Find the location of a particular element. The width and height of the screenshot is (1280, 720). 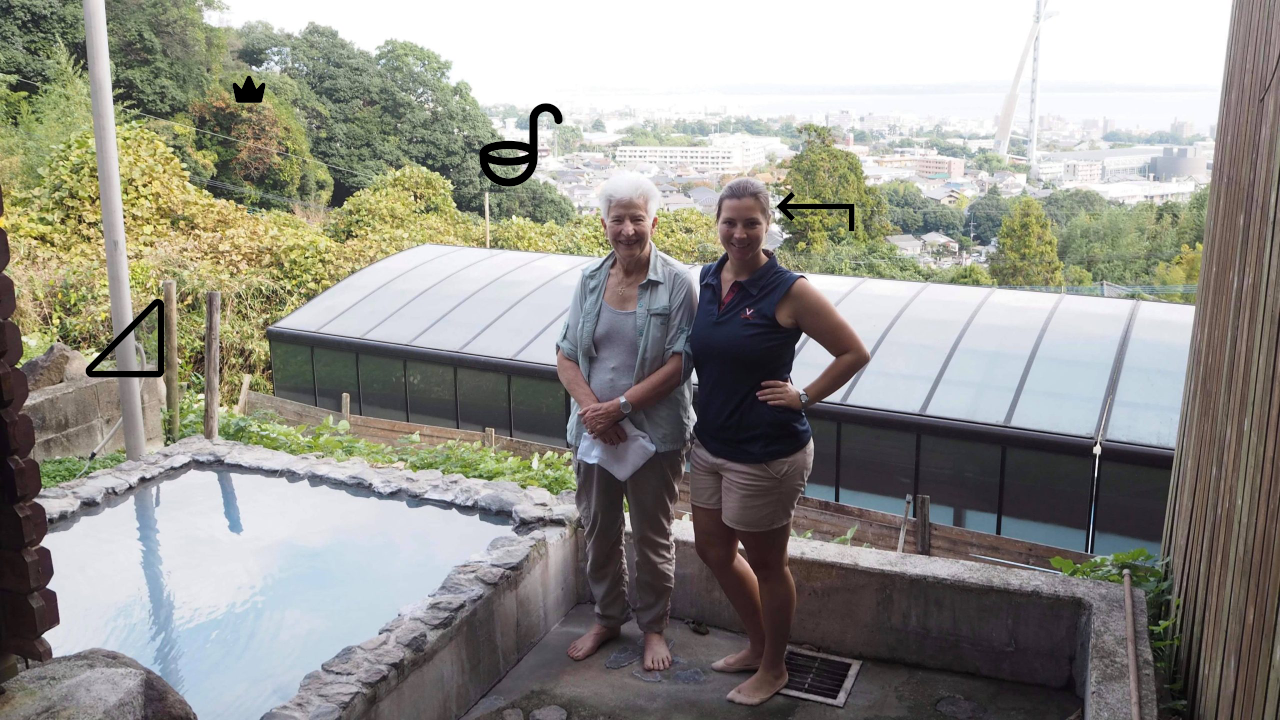

indicates premium or VIP membership status is located at coordinates (249, 91).